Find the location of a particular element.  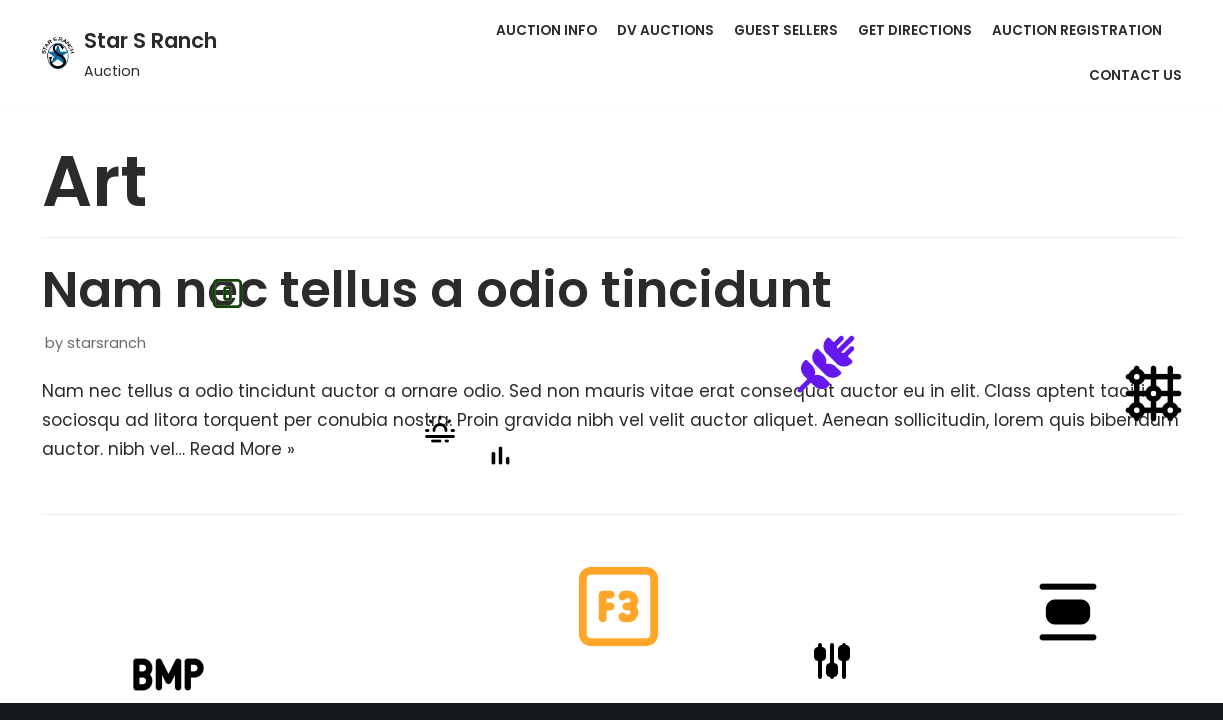

distribute layers horizontally with equal spacing is located at coordinates (1068, 612).